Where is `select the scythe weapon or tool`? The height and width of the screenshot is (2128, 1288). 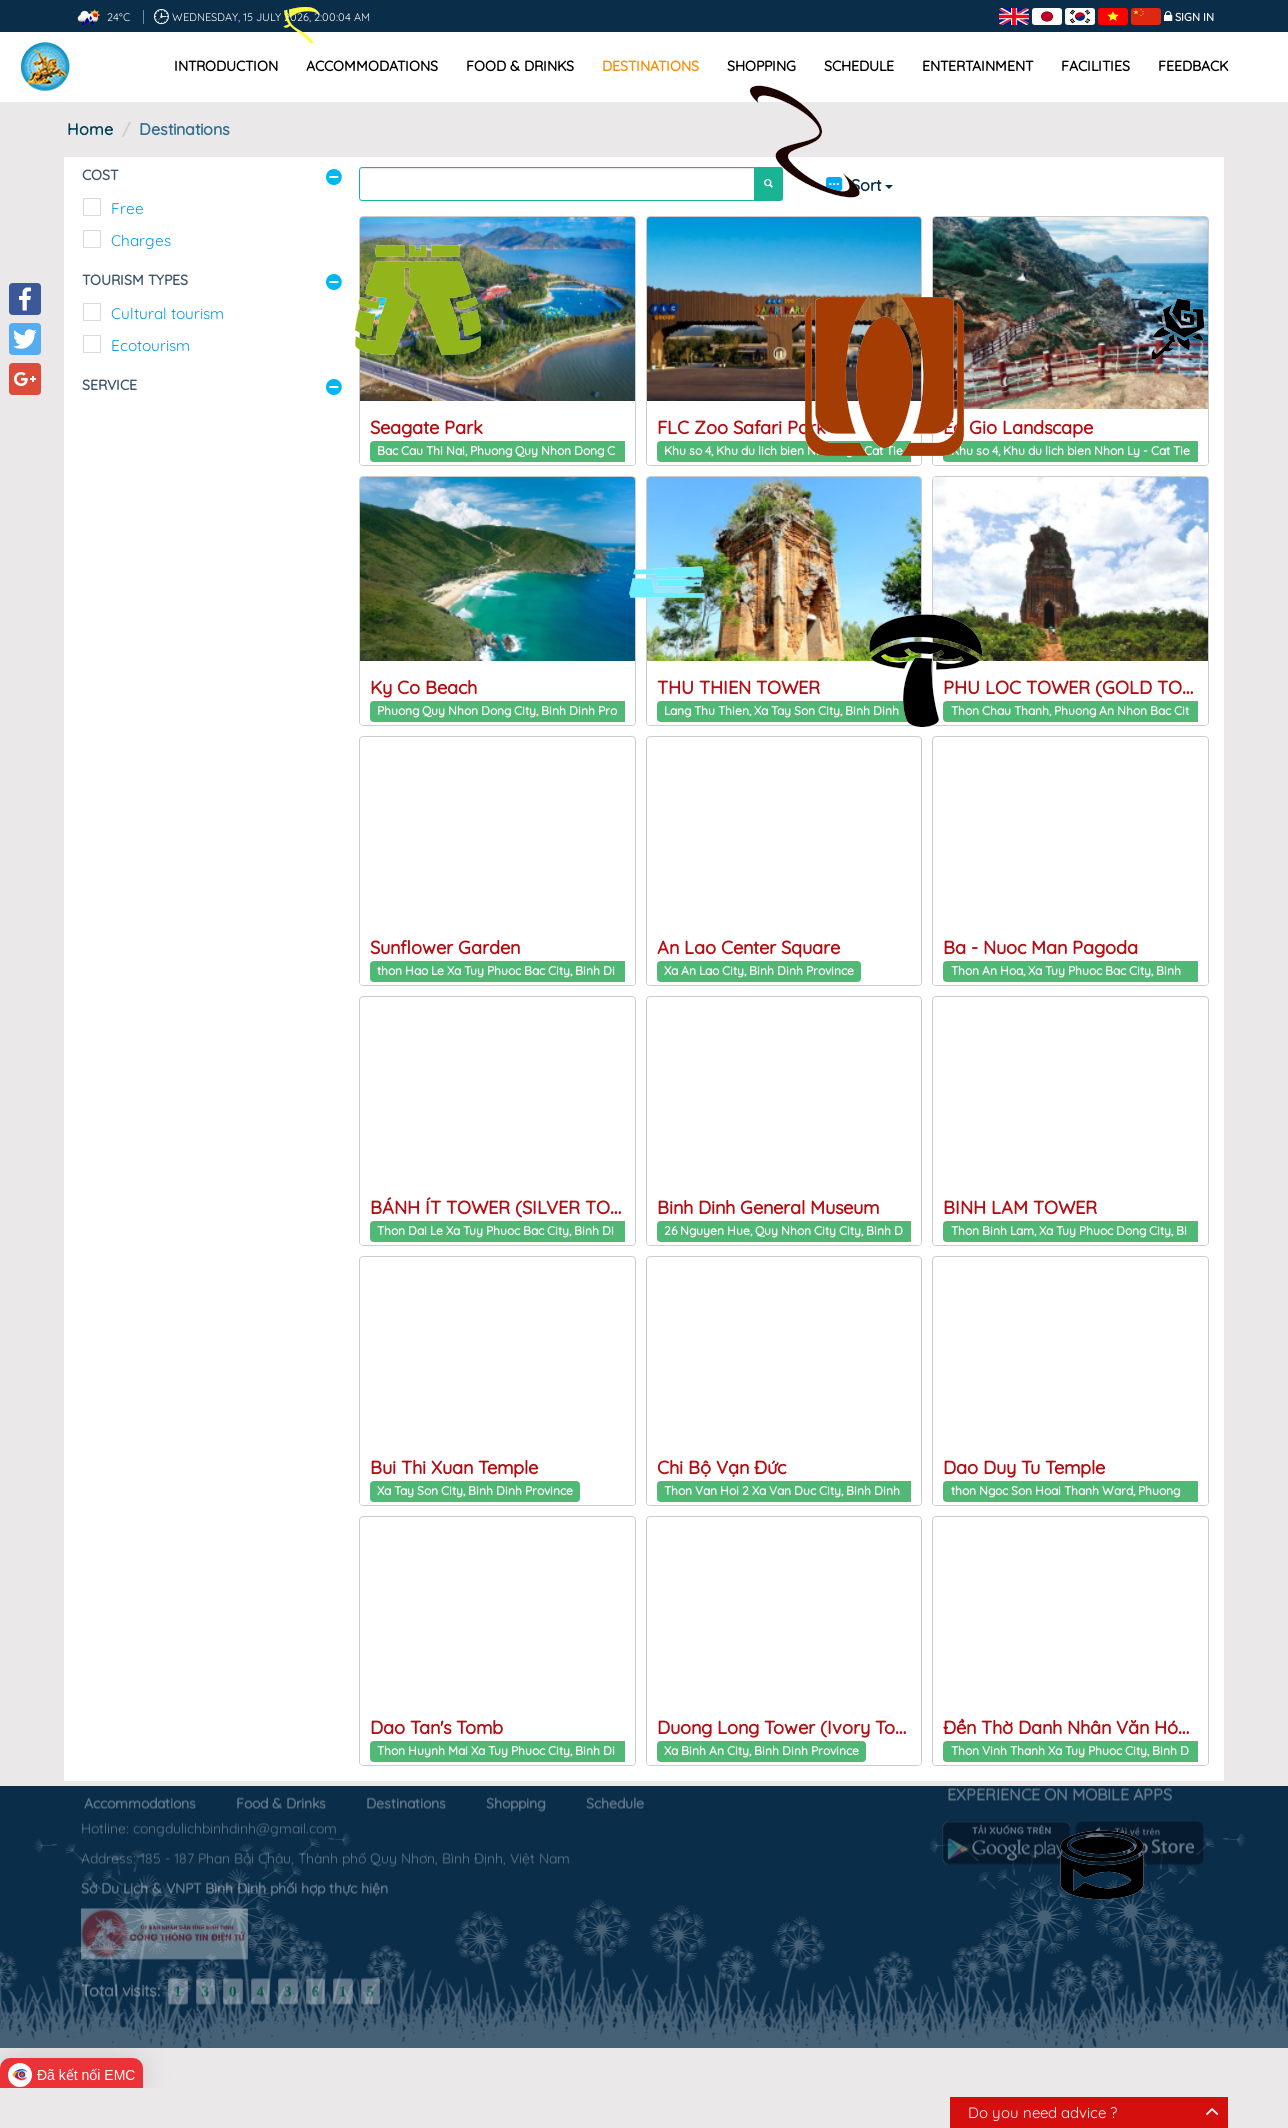
select the scythe weapon or tool is located at coordinates (302, 25).